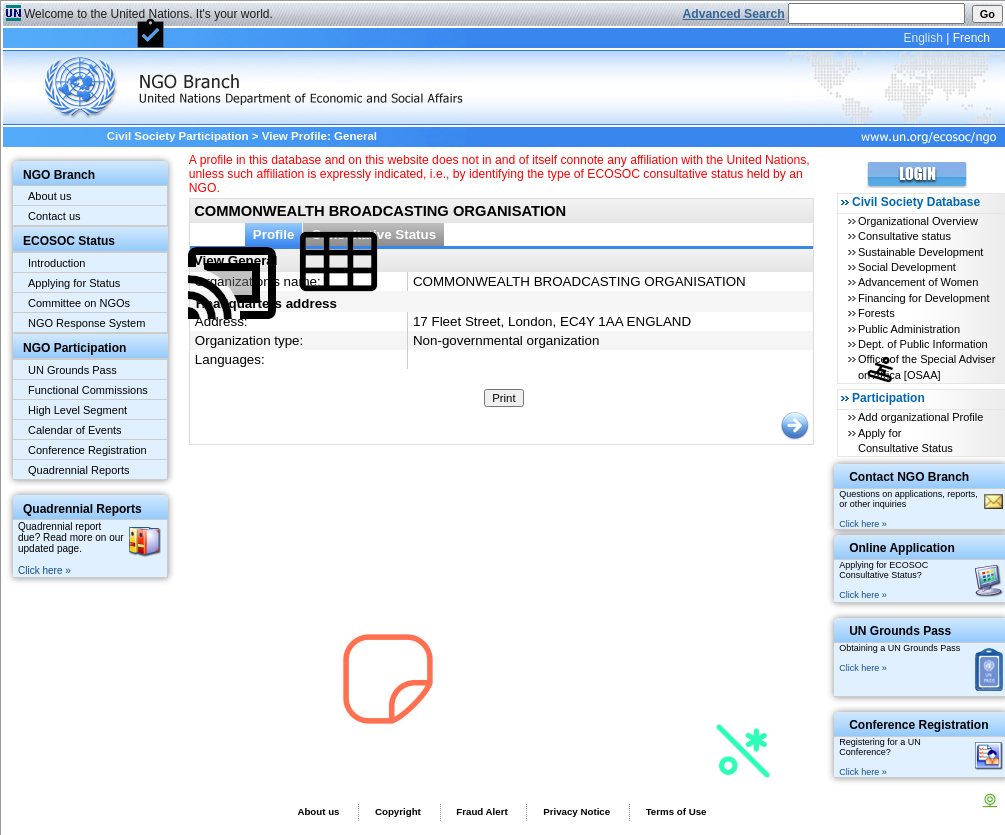 The height and width of the screenshot is (835, 1005). Describe the element at coordinates (338, 261) in the screenshot. I see `view all apps or menu options` at that location.